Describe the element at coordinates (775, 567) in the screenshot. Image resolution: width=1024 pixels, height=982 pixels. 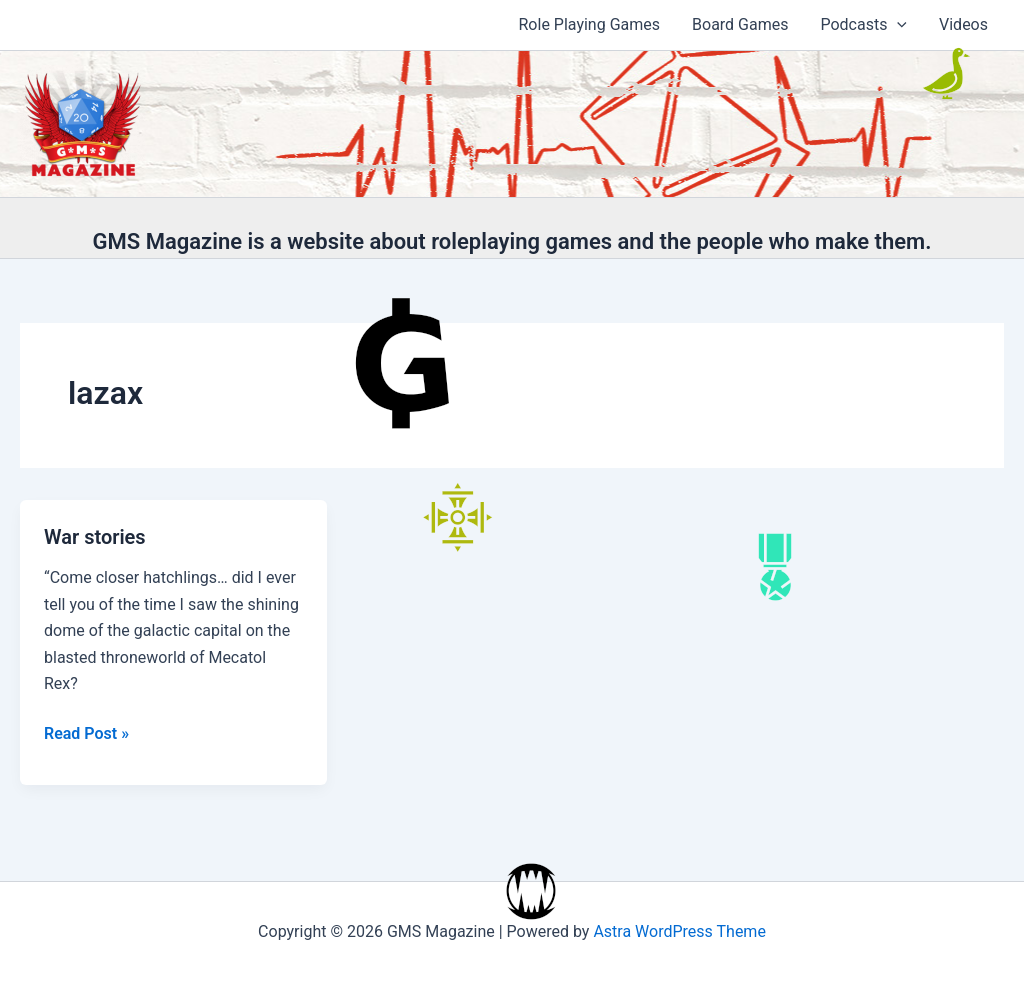
I see `view achievements or awards` at that location.